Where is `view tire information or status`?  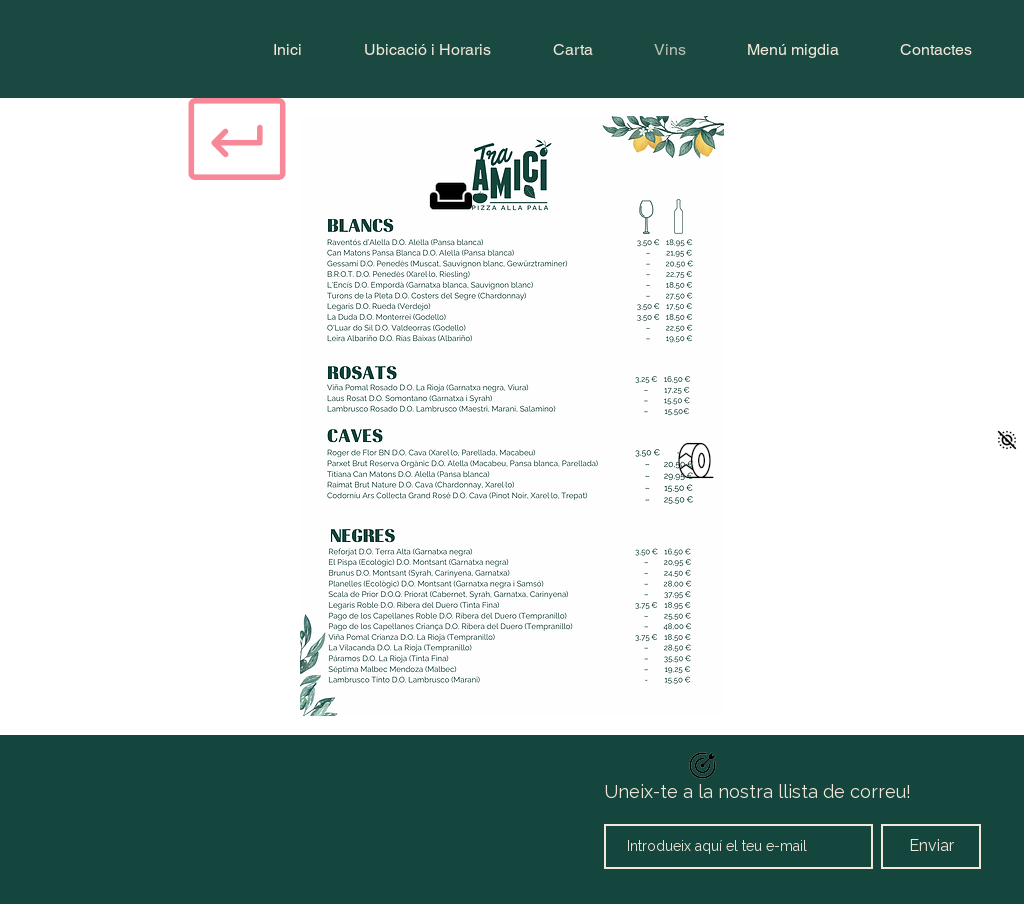 view tire information or status is located at coordinates (694, 460).